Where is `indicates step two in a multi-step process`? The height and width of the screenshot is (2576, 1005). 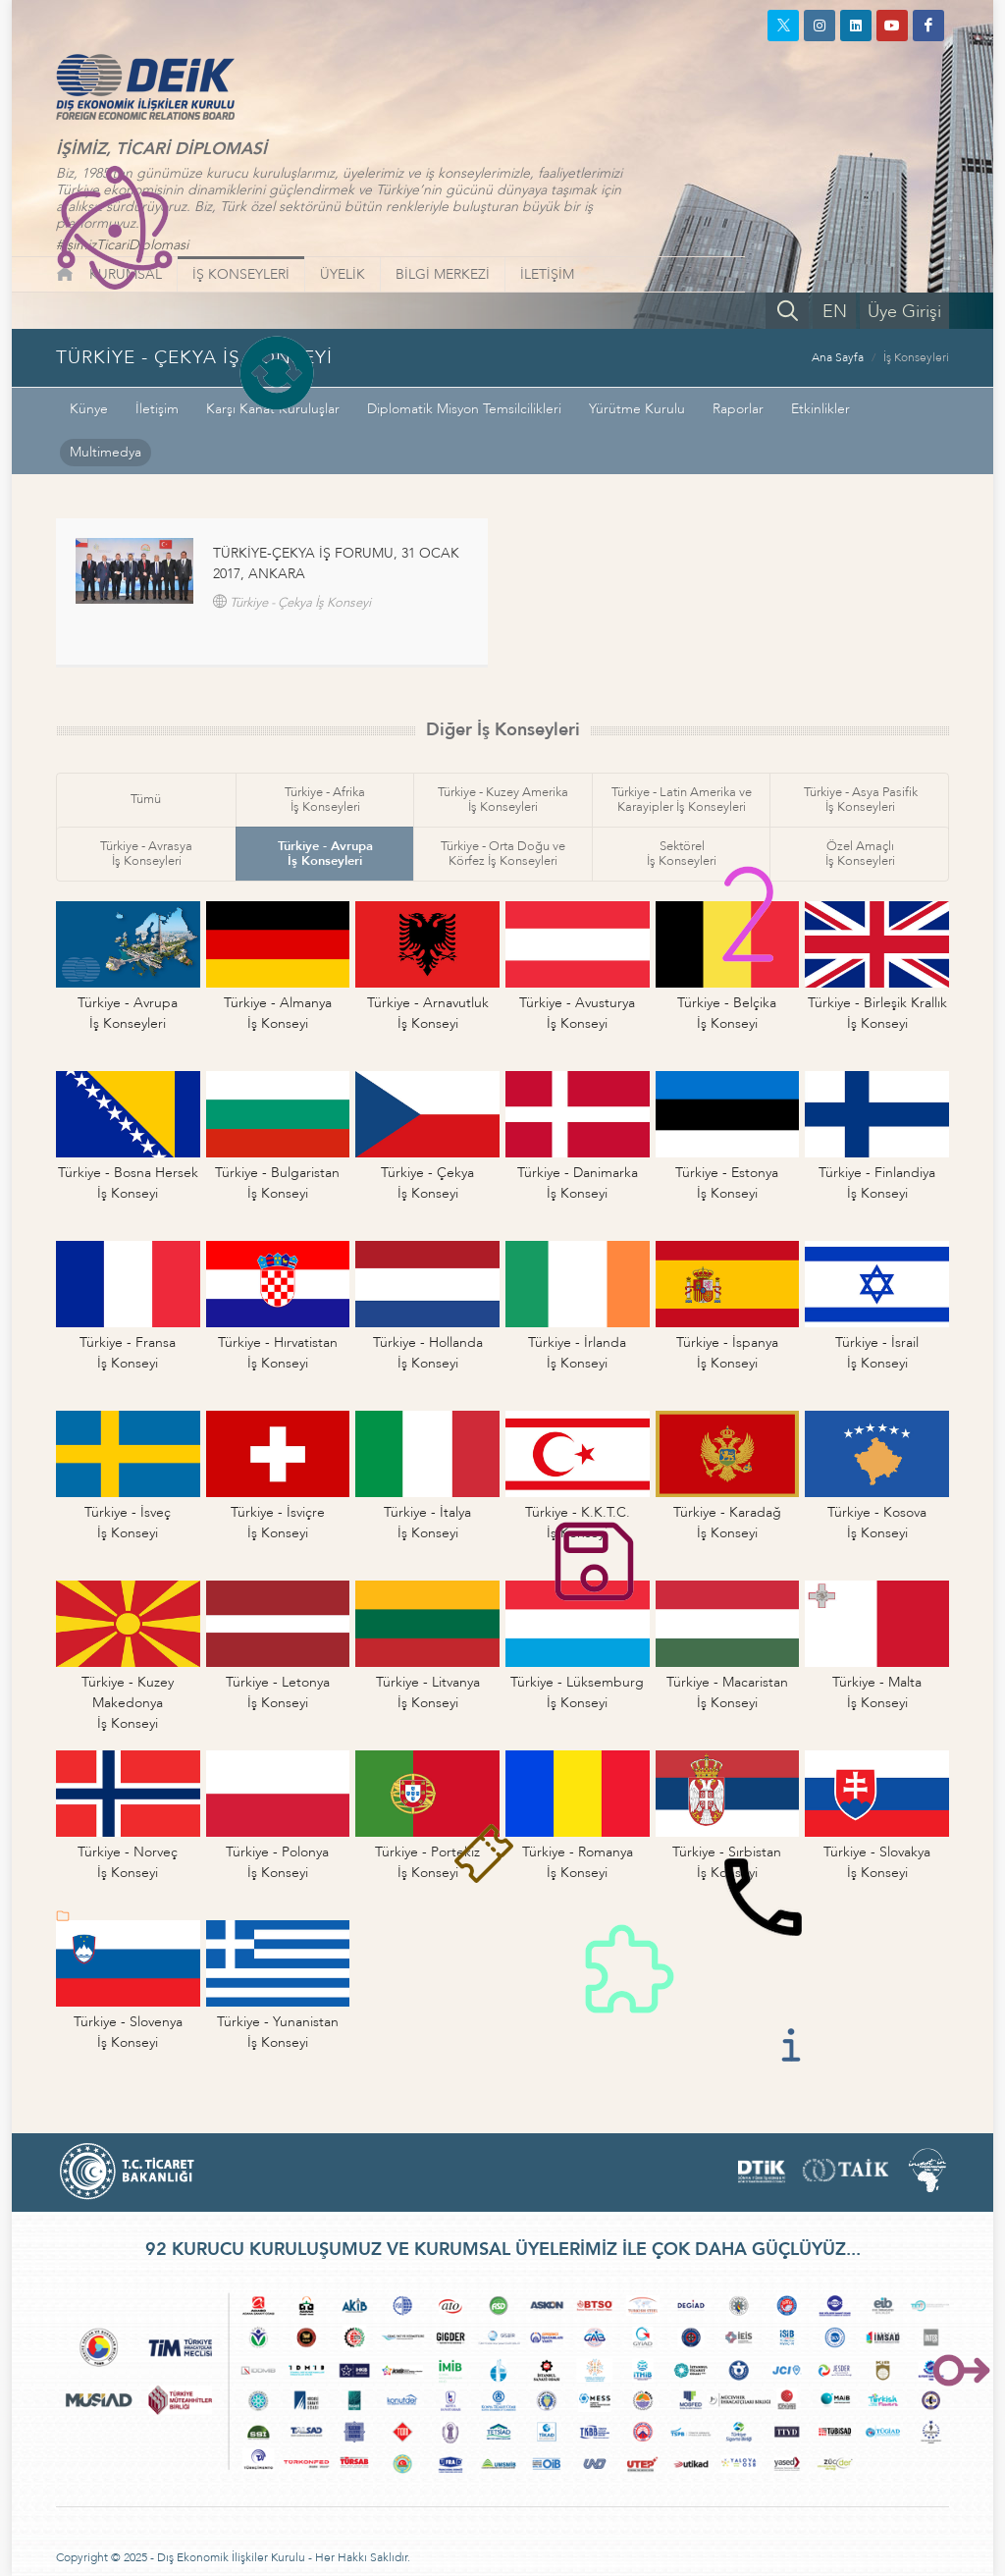
indicates step two in a multi-step process is located at coordinates (748, 914).